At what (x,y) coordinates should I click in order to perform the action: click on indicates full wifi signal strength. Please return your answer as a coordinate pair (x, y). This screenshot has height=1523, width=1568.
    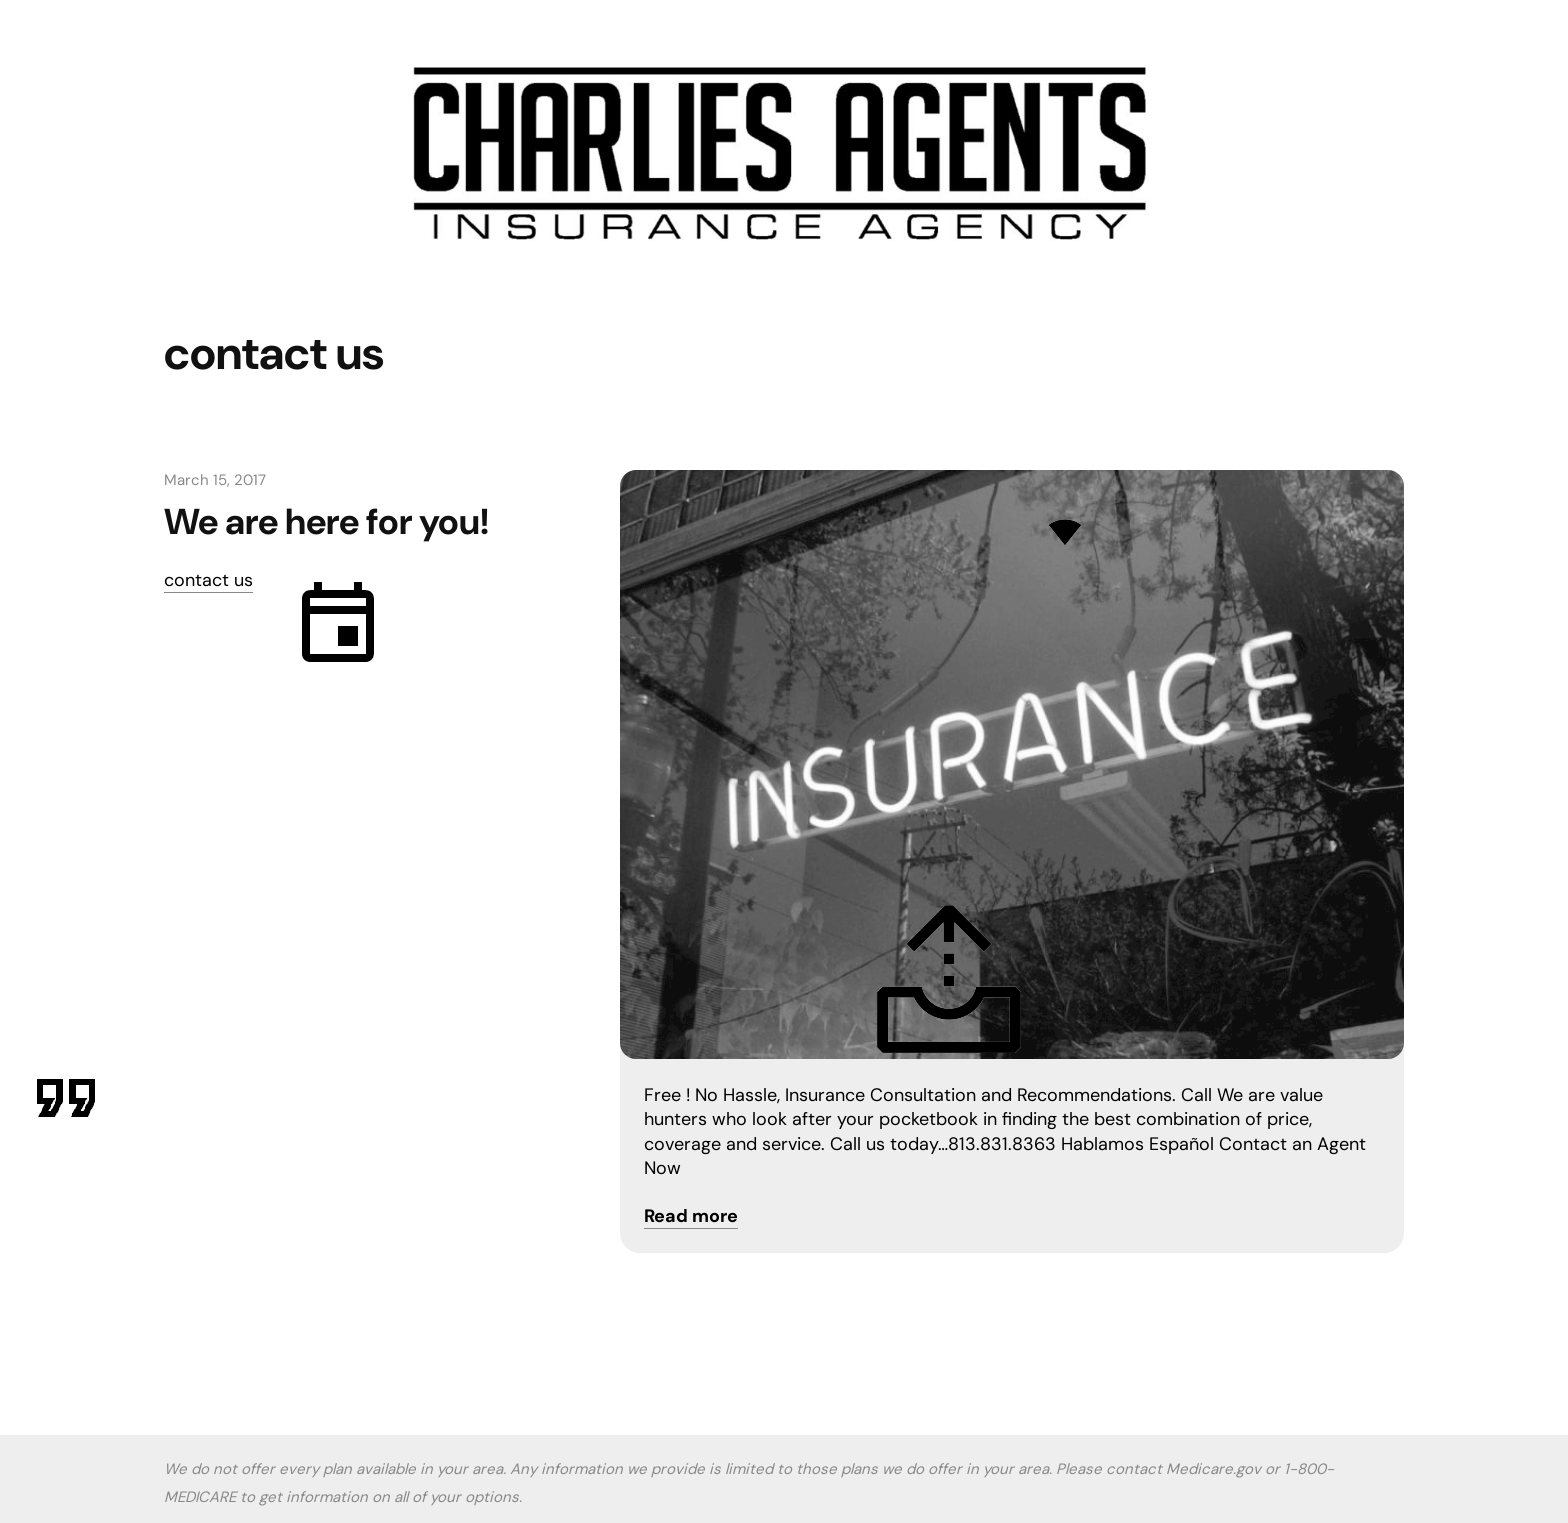
    Looking at the image, I should click on (1065, 532).